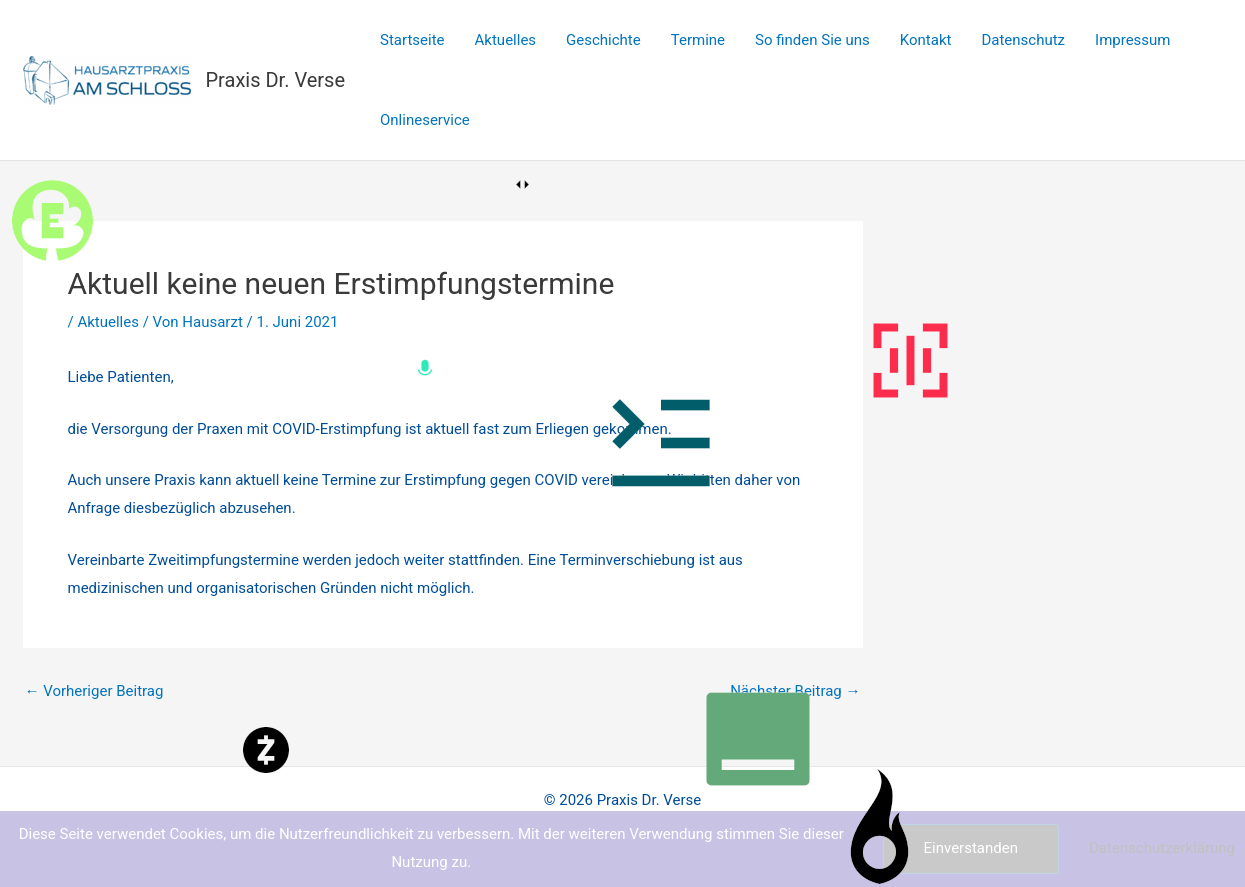  Describe the element at coordinates (425, 368) in the screenshot. I see `tap to start voice recording` at that location.